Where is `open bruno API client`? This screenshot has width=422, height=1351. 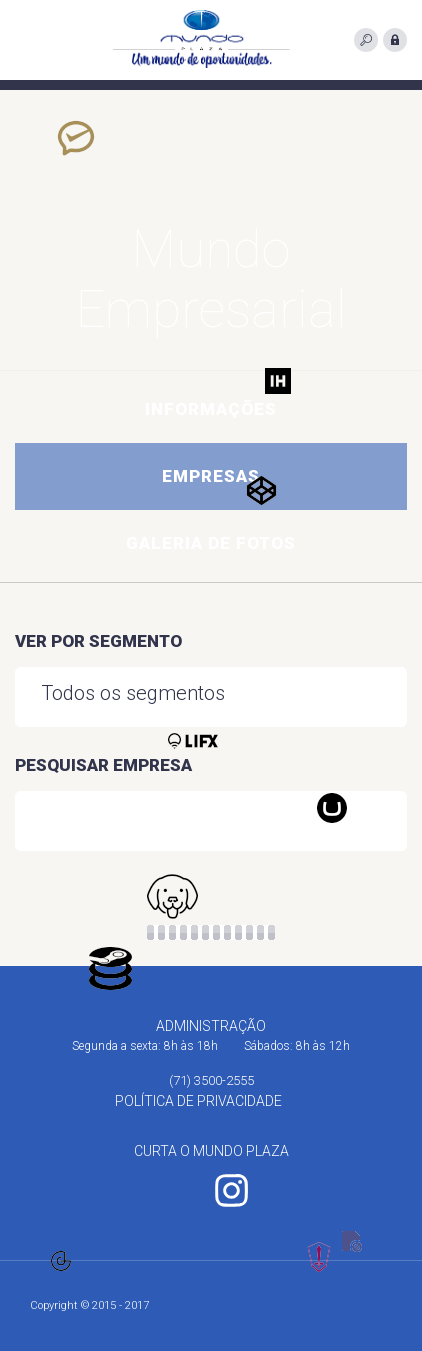
open bruno API client is located at coordinates (172, 896).